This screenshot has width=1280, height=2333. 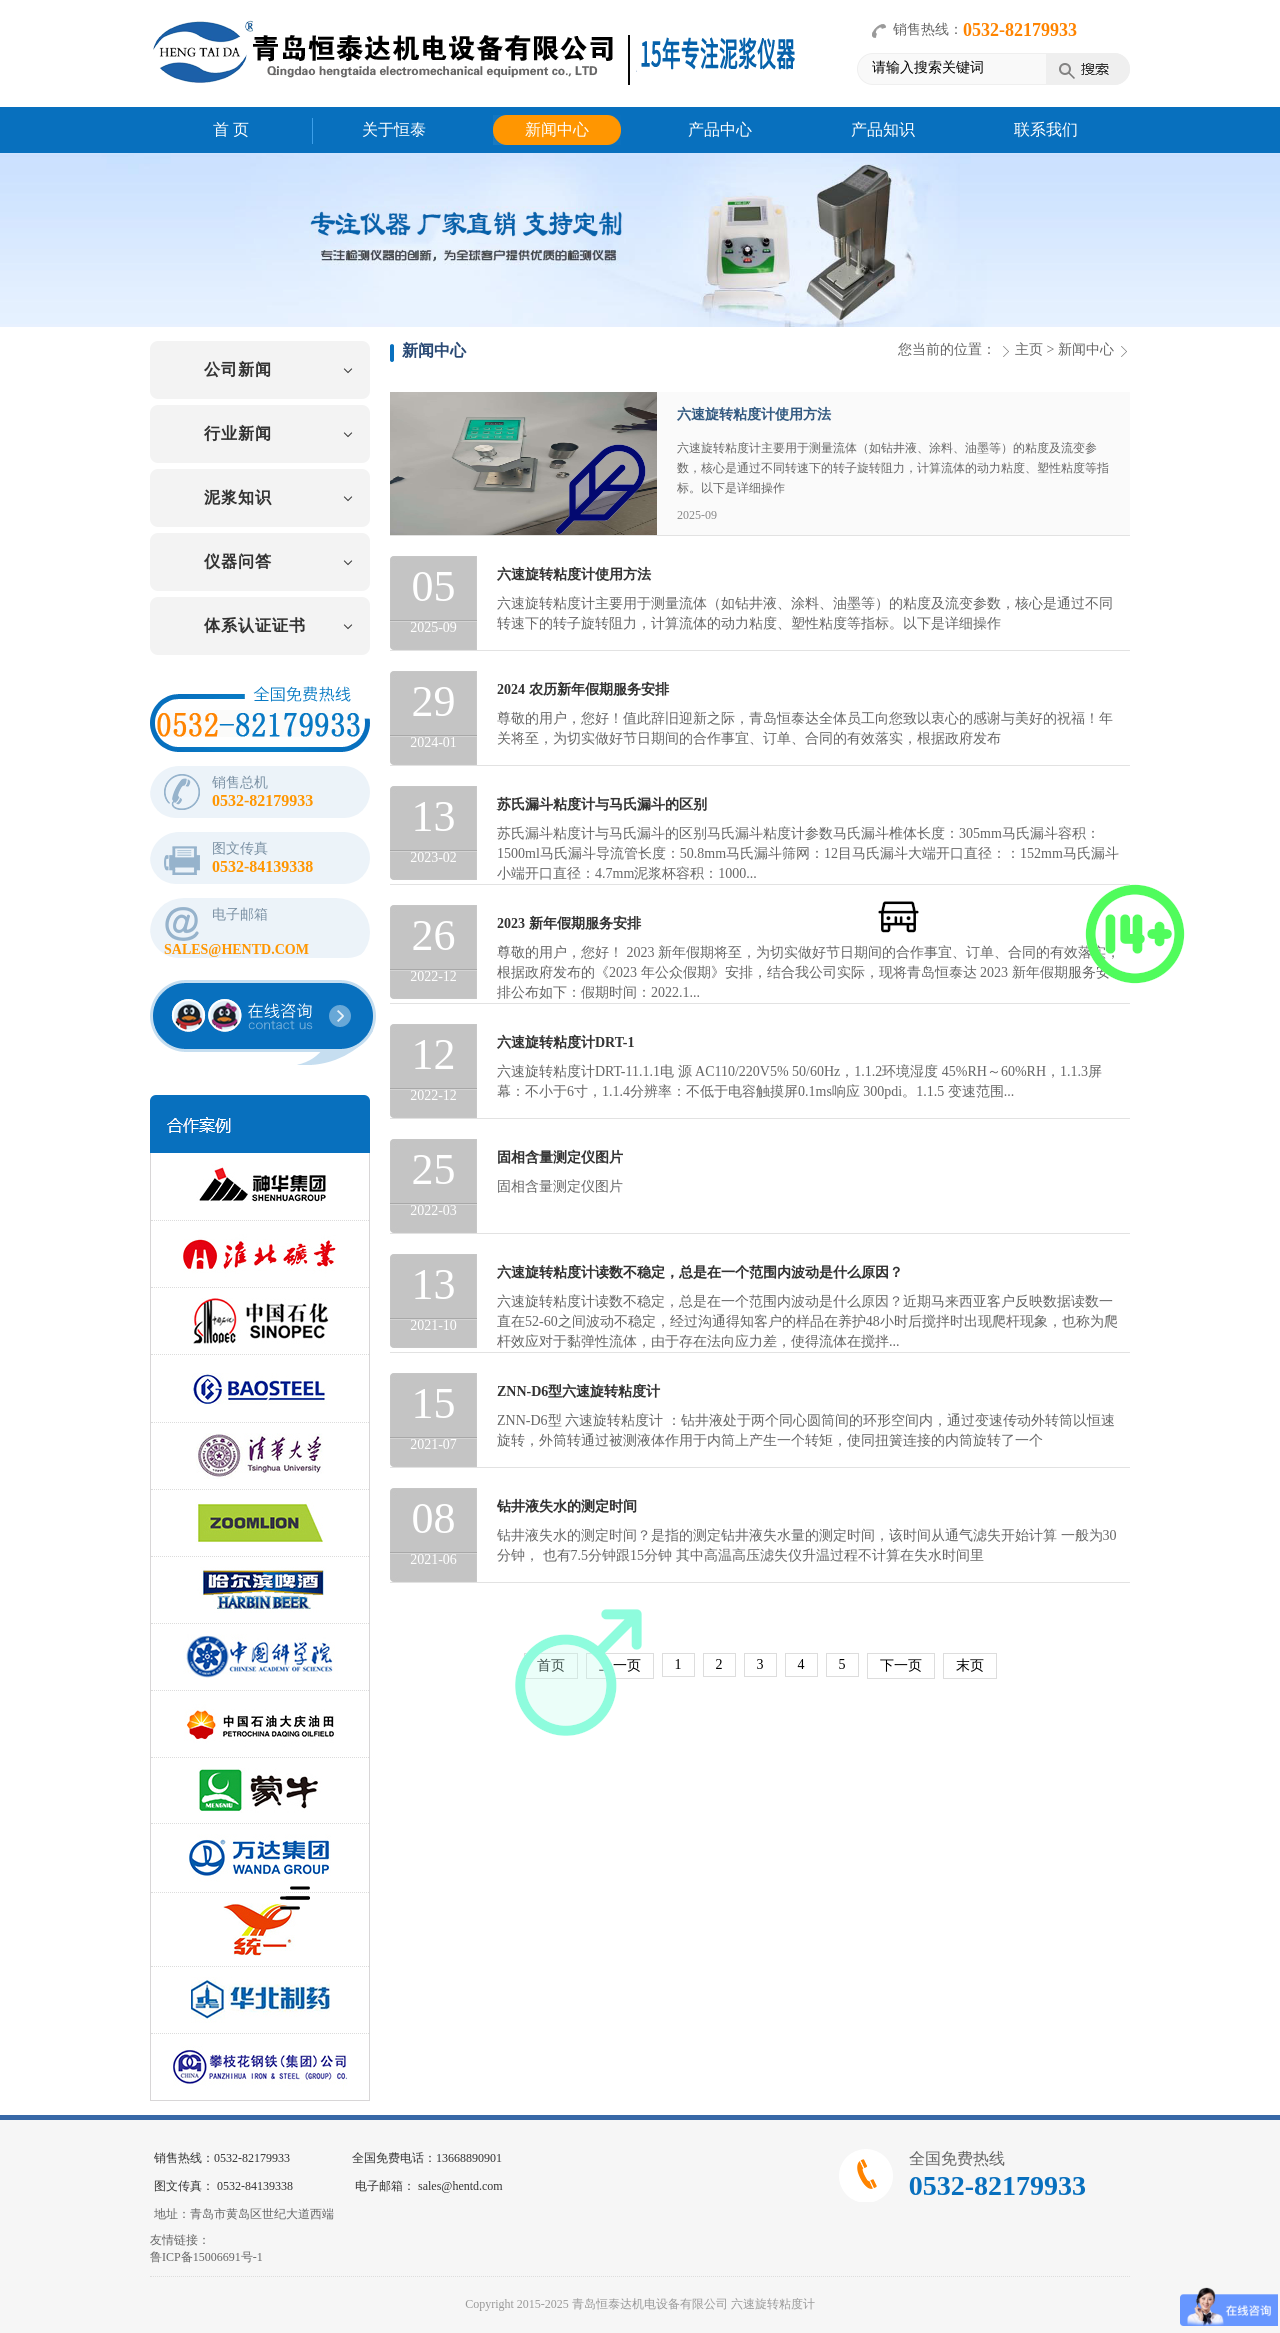 I want to click on indicates content rated for ages 14 and older, so click(x=1135, y=934).